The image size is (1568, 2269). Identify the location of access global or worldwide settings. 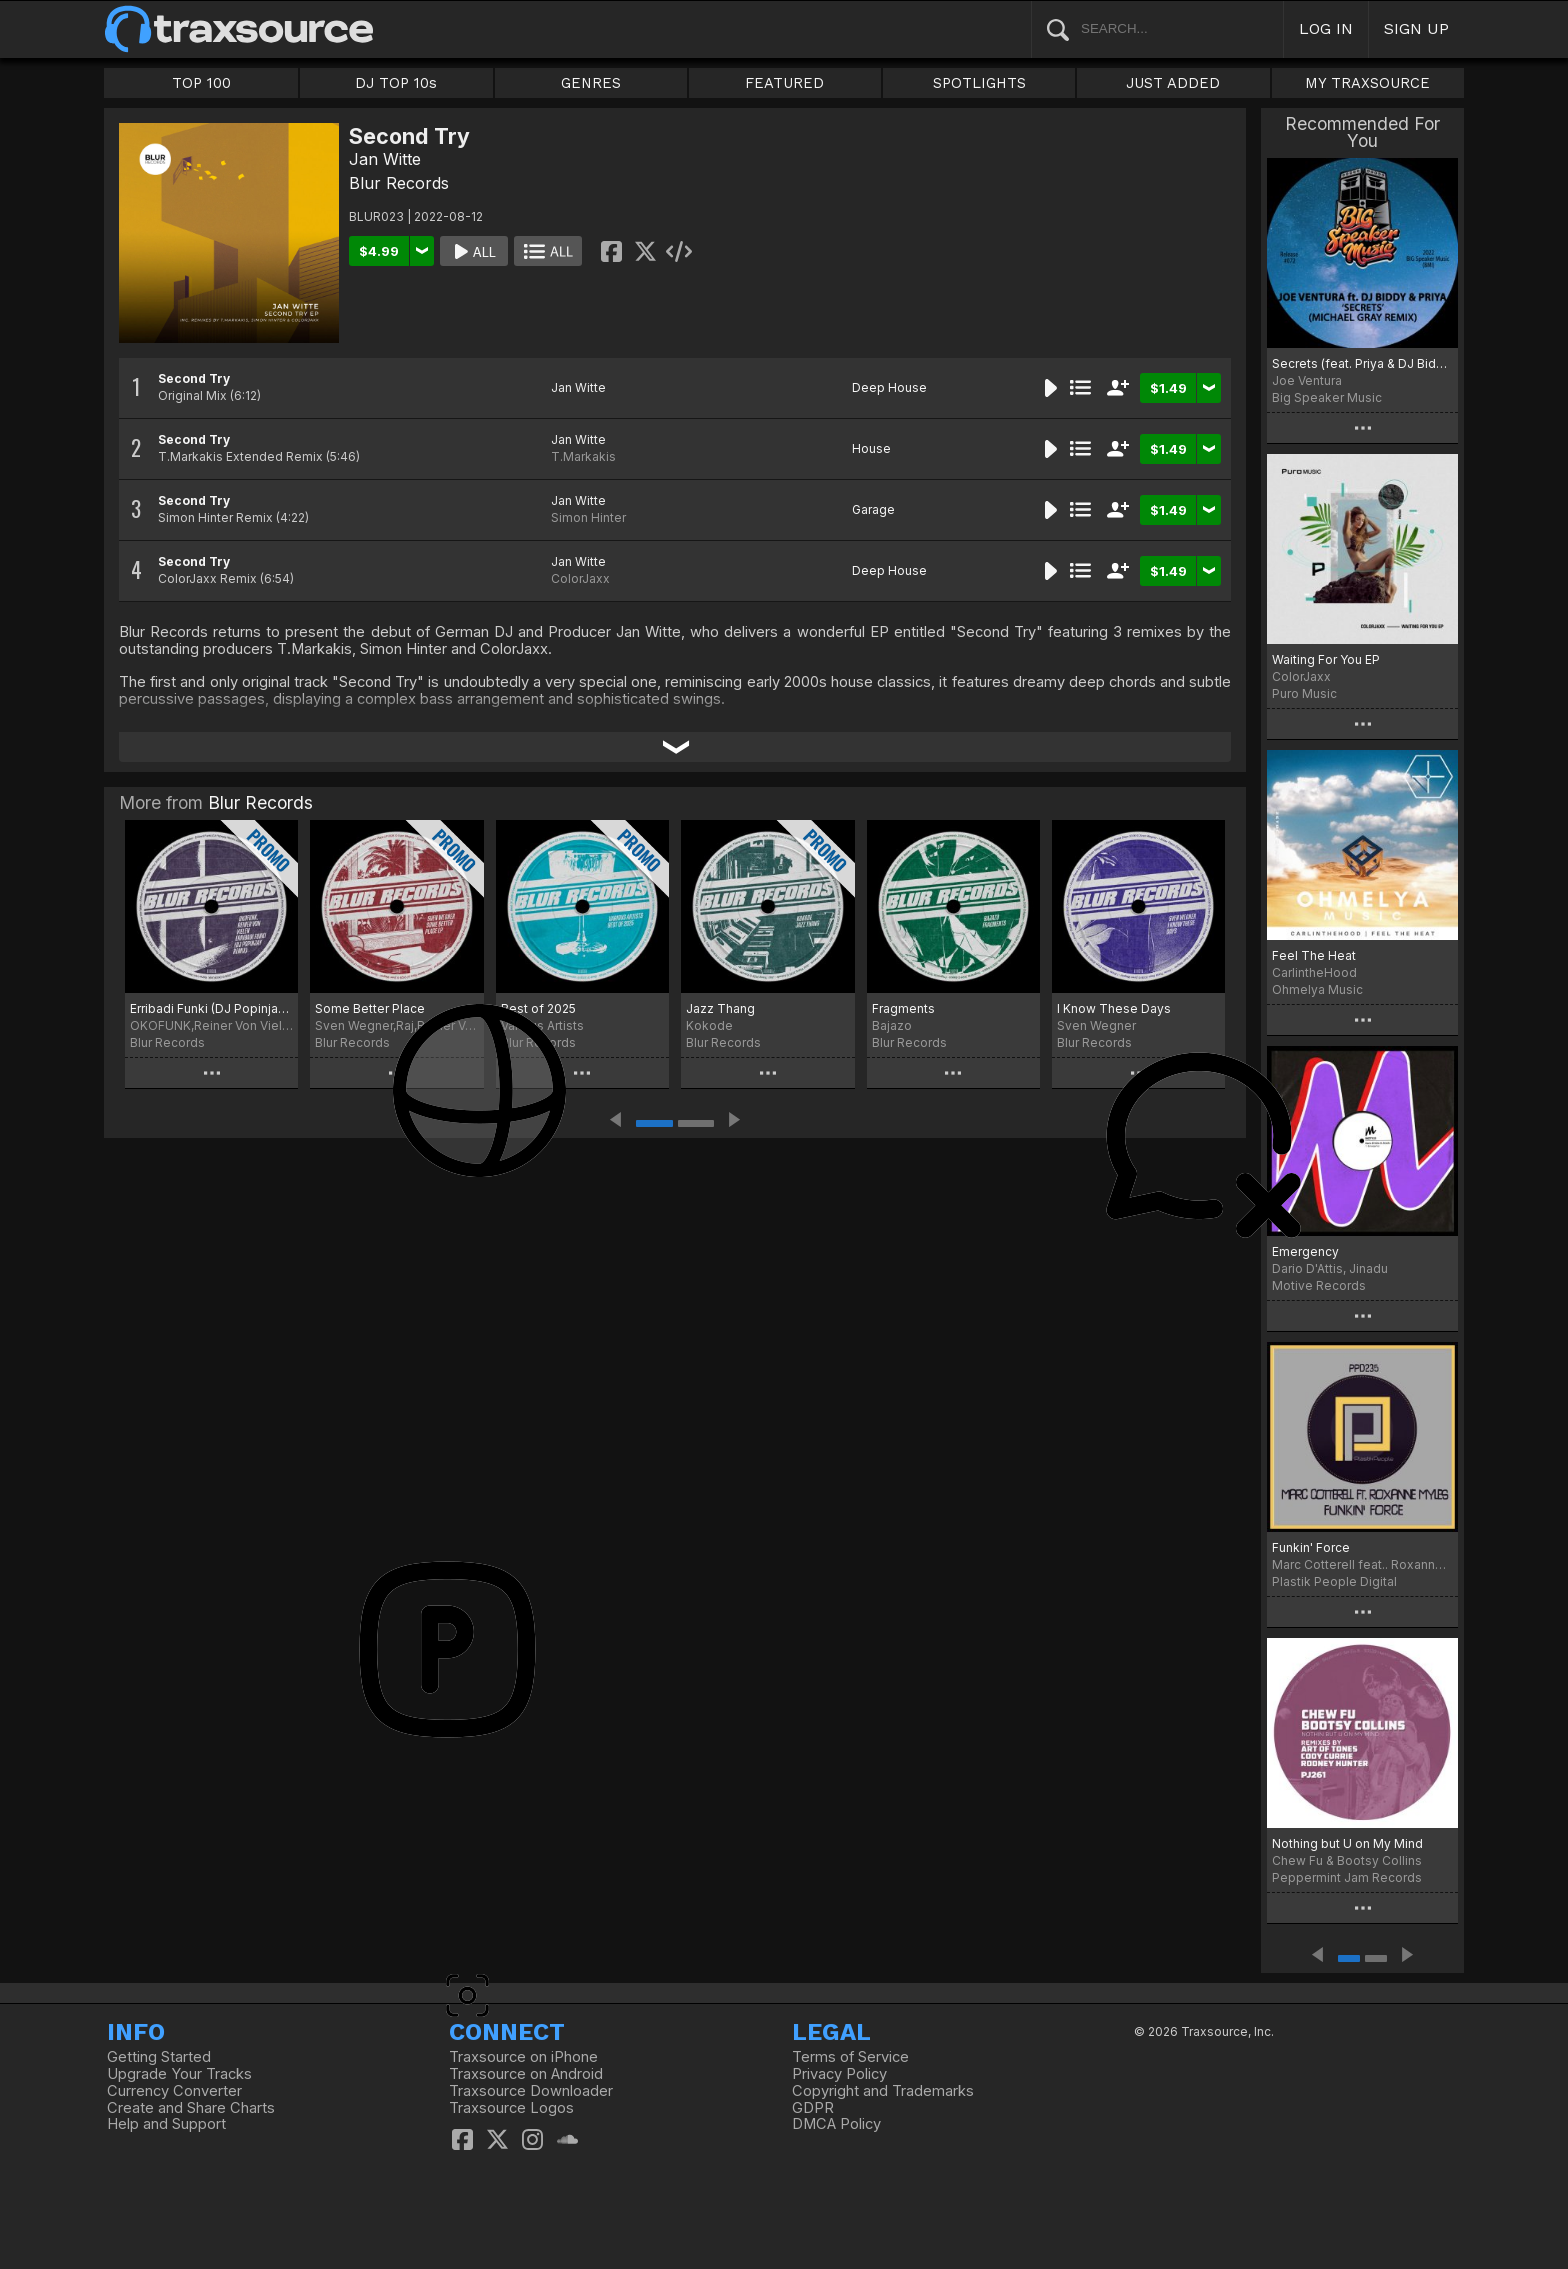
(479, 1090).